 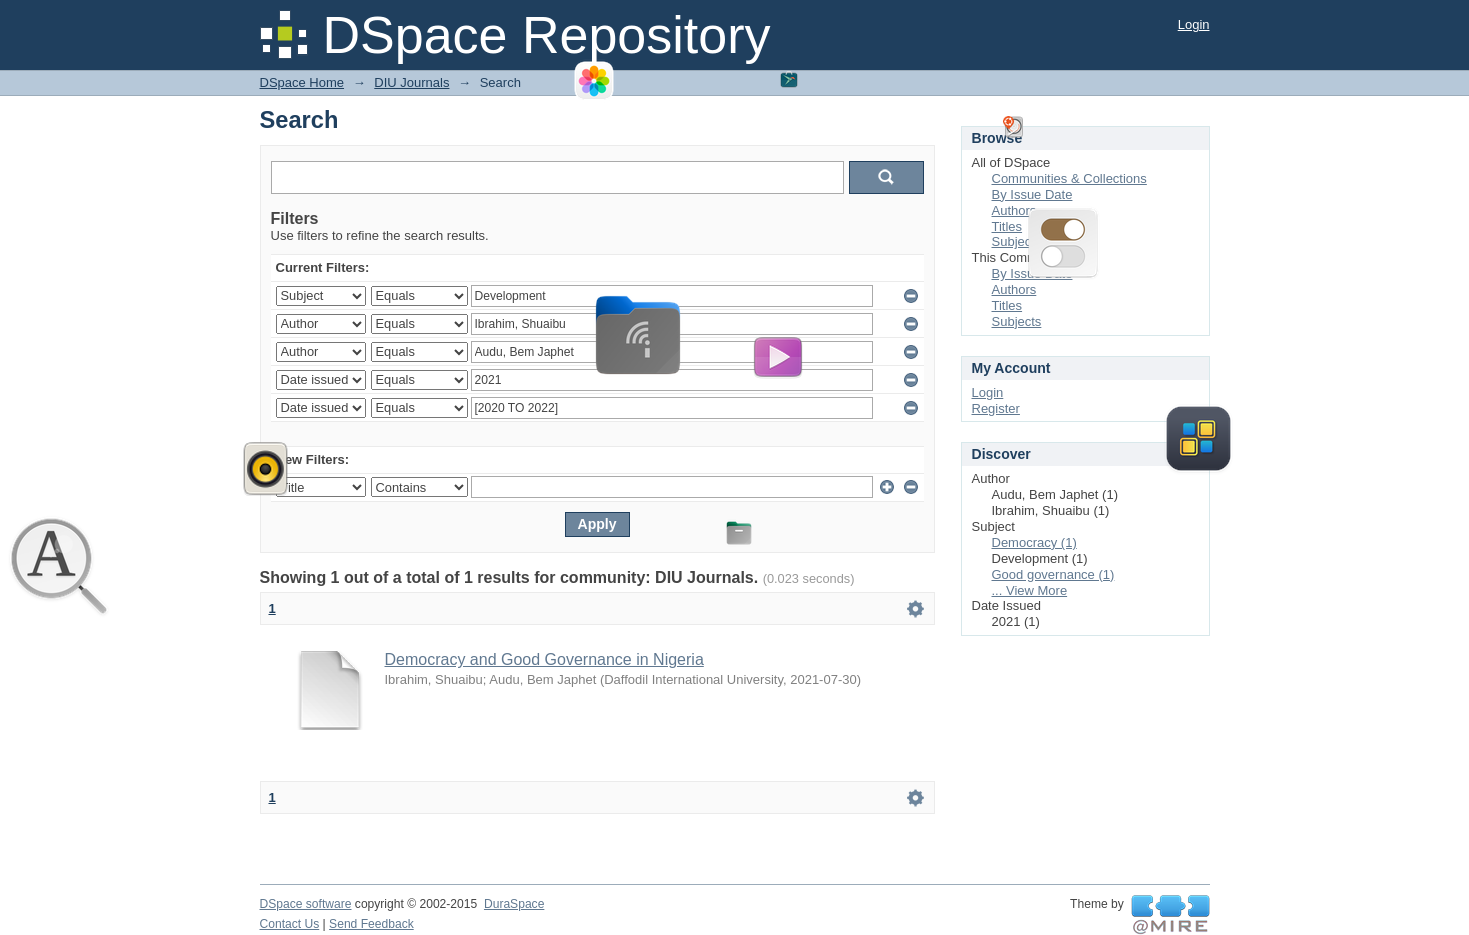 I want to click on launch the ubiquity ubuntu installer, so click(x=1014, y=127).